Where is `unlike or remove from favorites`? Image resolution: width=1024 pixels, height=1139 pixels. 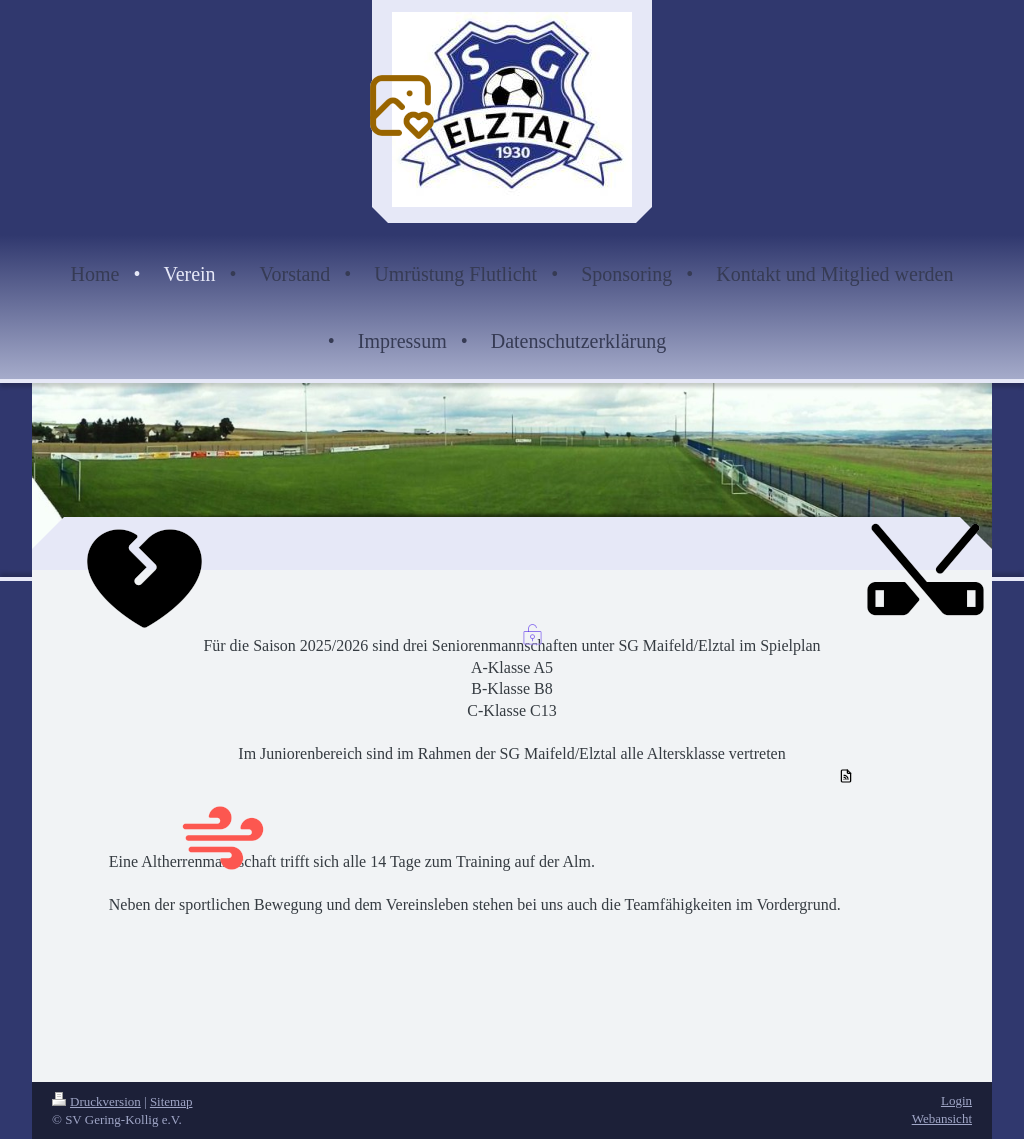
unlike or remove from favorites is located at coordinates (144, 574).